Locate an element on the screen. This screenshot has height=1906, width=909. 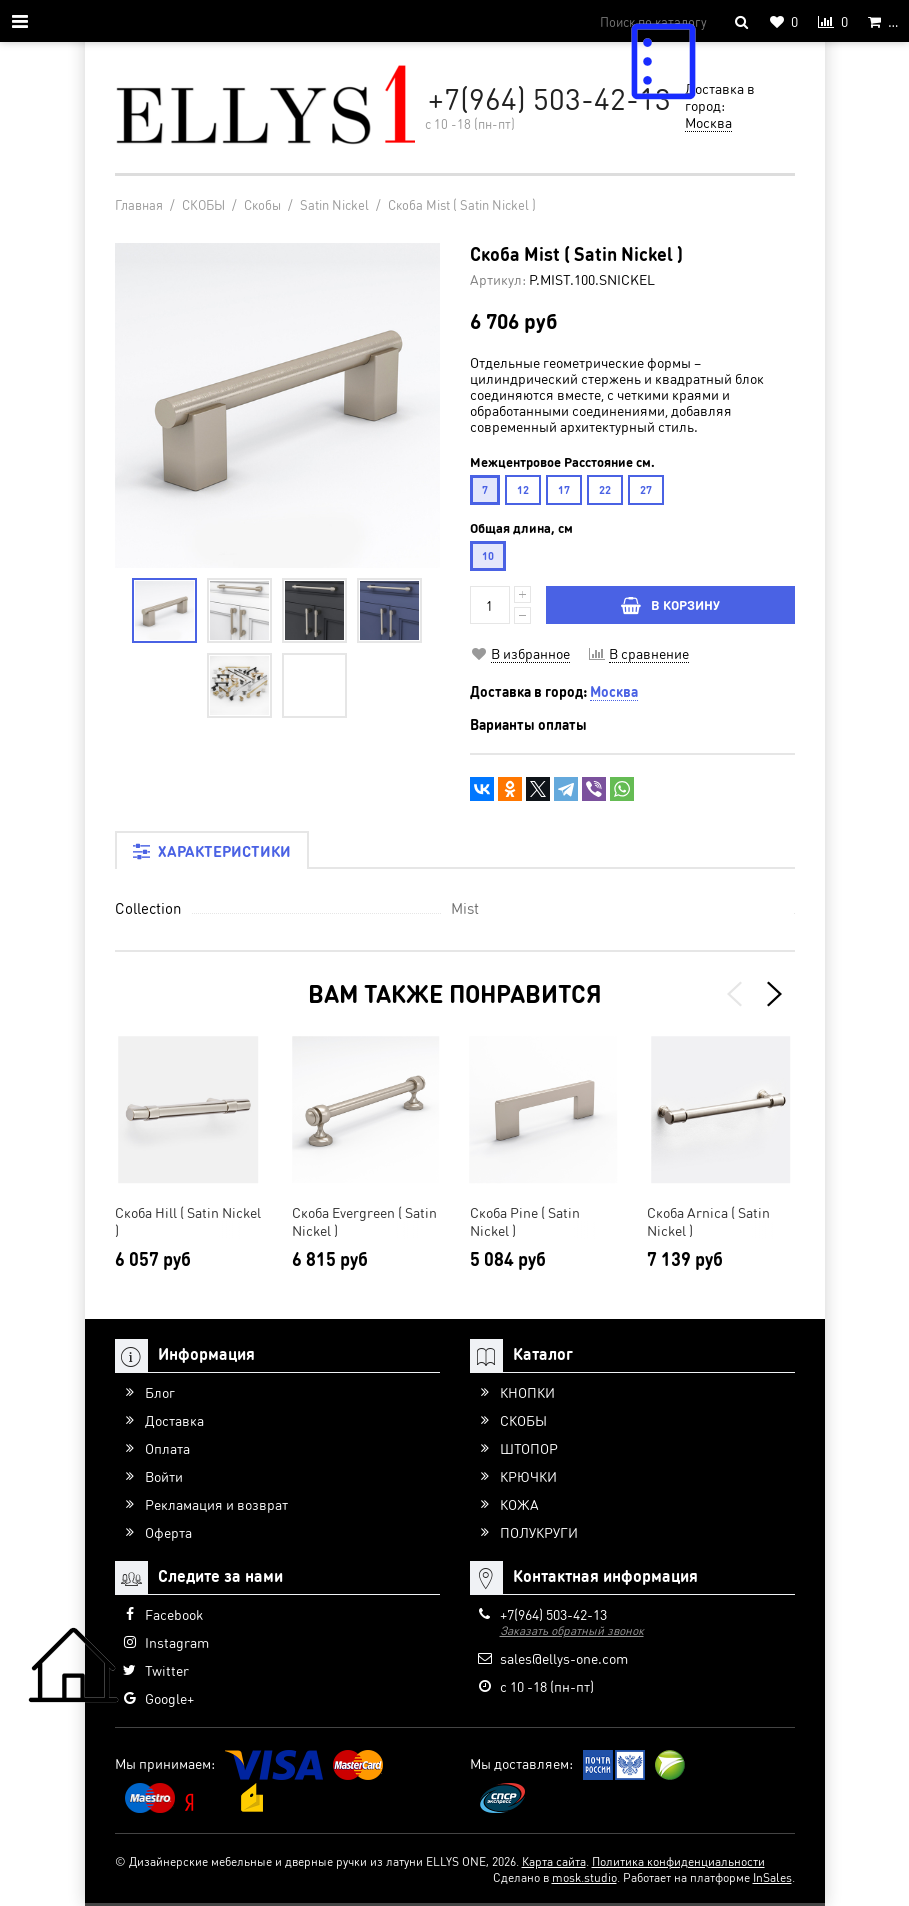
navigate to home screen is located at coordinates (73, 1666).